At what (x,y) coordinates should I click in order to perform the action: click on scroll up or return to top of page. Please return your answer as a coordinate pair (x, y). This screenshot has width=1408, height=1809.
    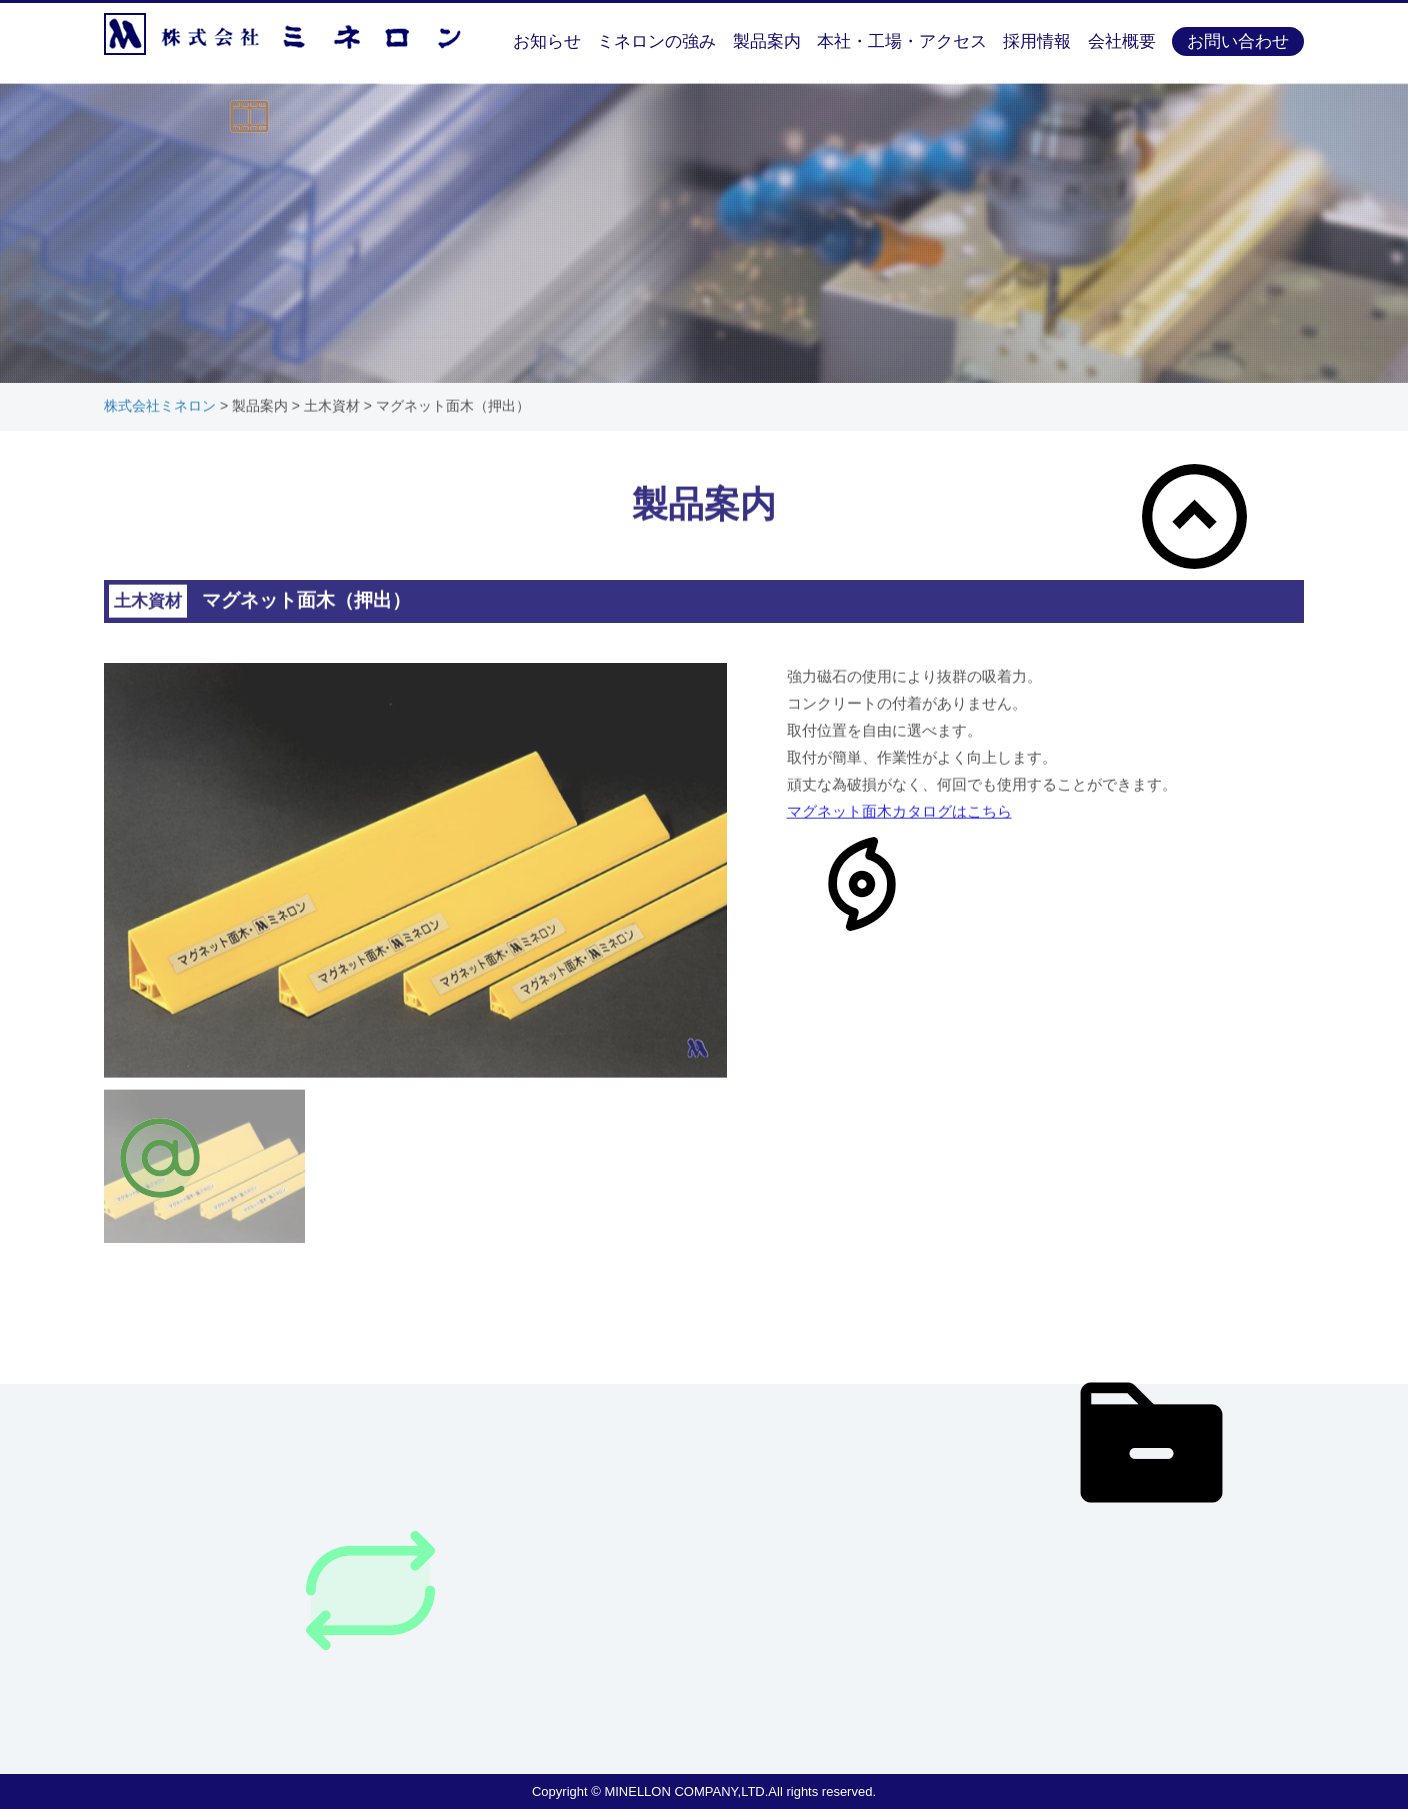
    Looking at the image, I should click on (1194, 516).